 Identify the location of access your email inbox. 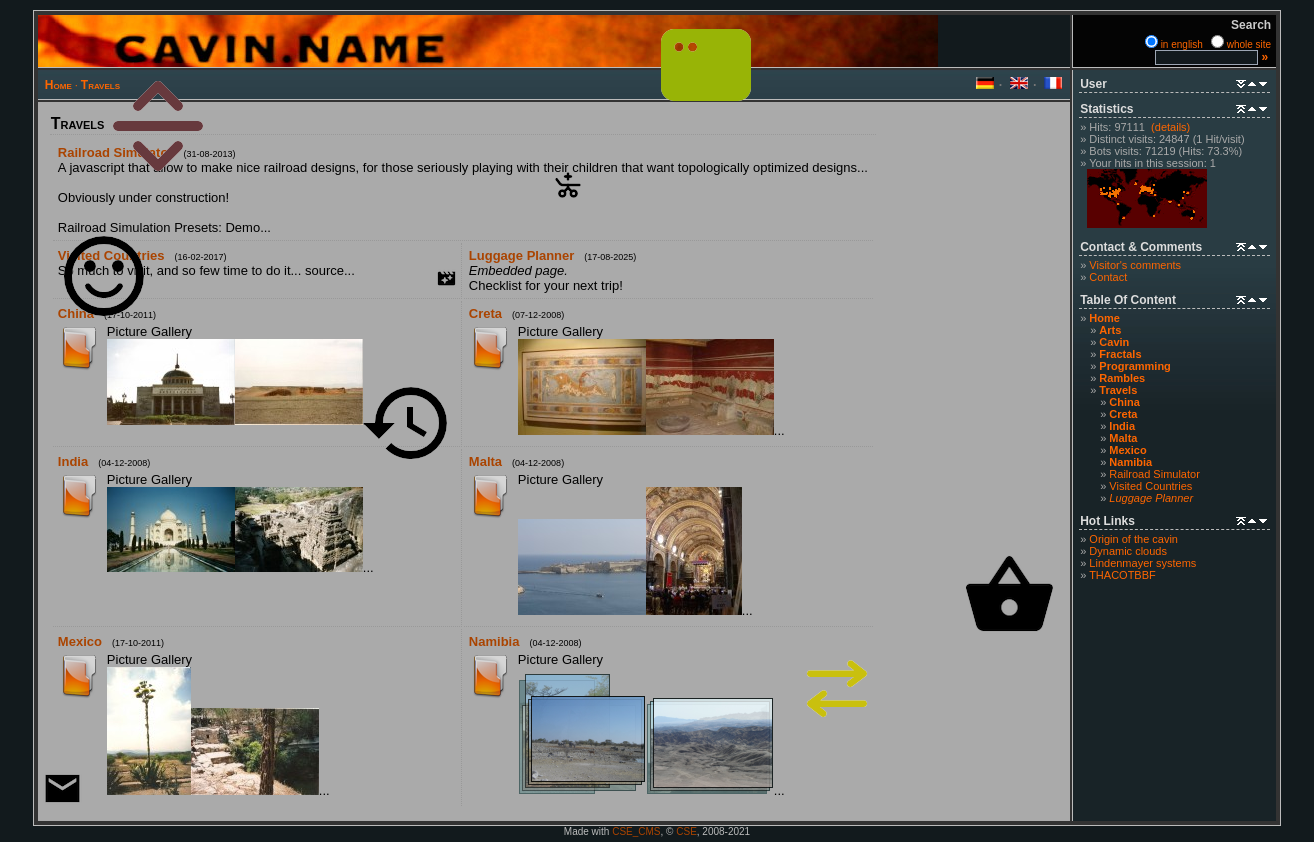
(62, 788).